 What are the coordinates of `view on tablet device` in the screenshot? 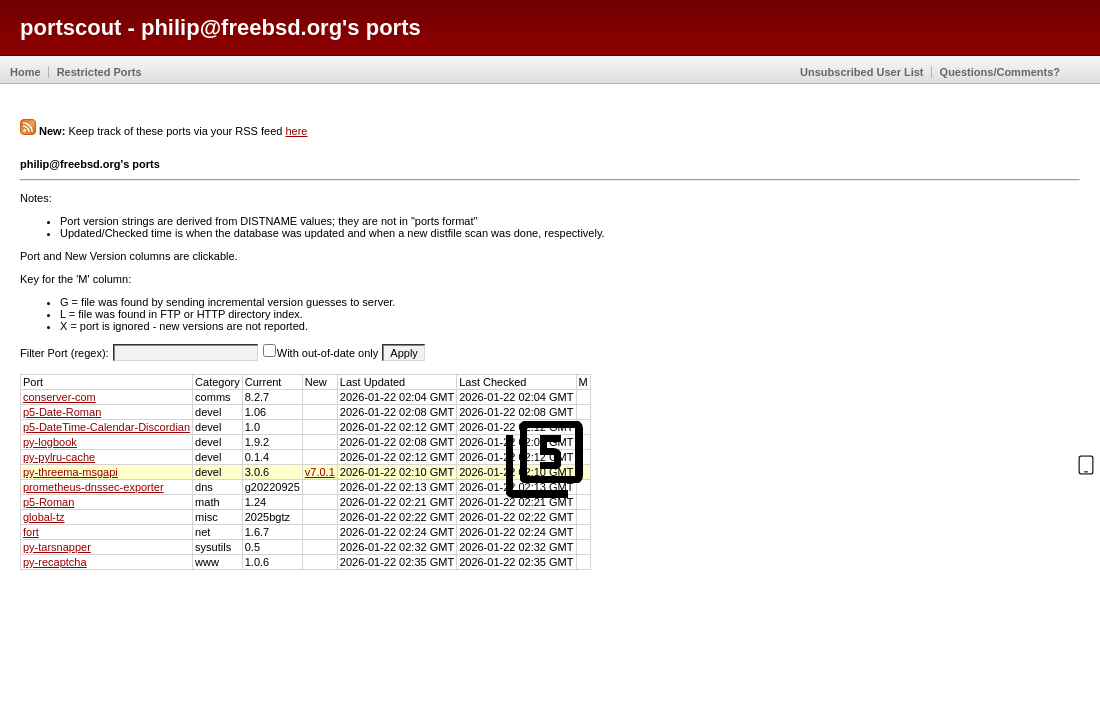 It's located at (1086, 465).